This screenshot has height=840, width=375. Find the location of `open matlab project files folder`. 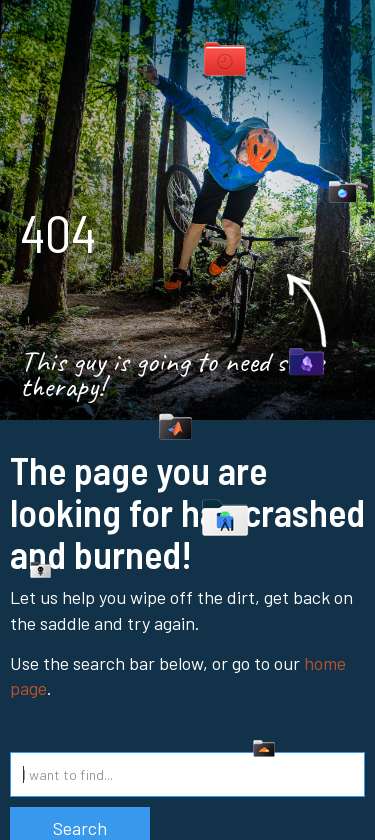

open matlab project files folder is located at coordinates (175, 427).